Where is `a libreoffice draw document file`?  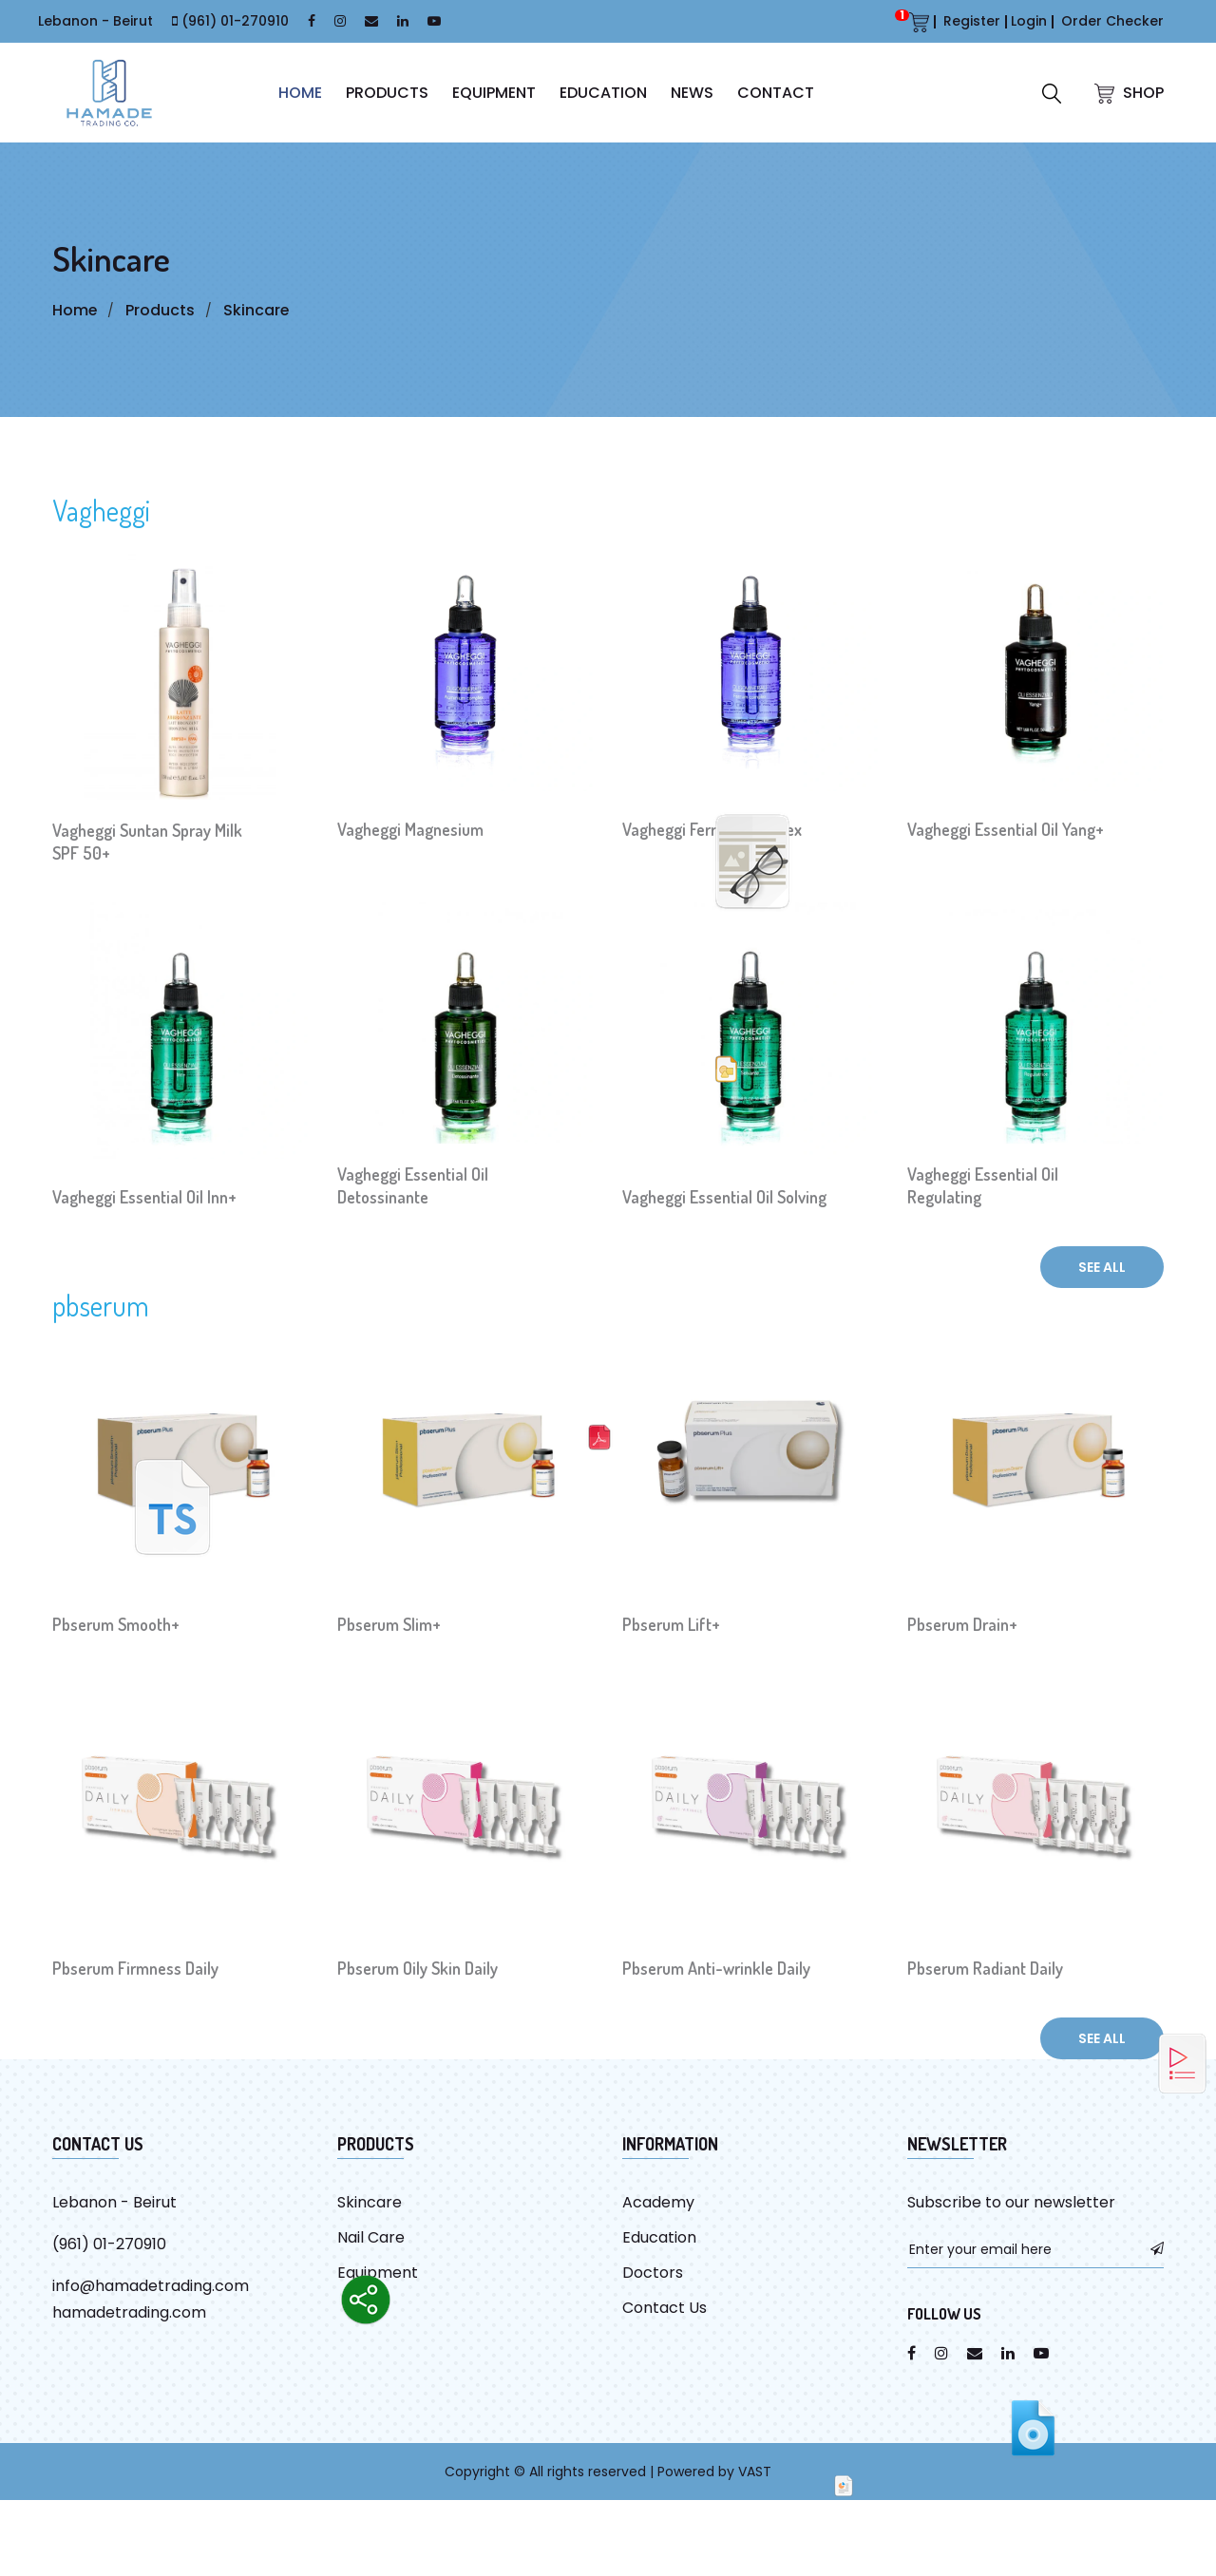
a libreoffice draw document file is located at coordinates (726, 1069).